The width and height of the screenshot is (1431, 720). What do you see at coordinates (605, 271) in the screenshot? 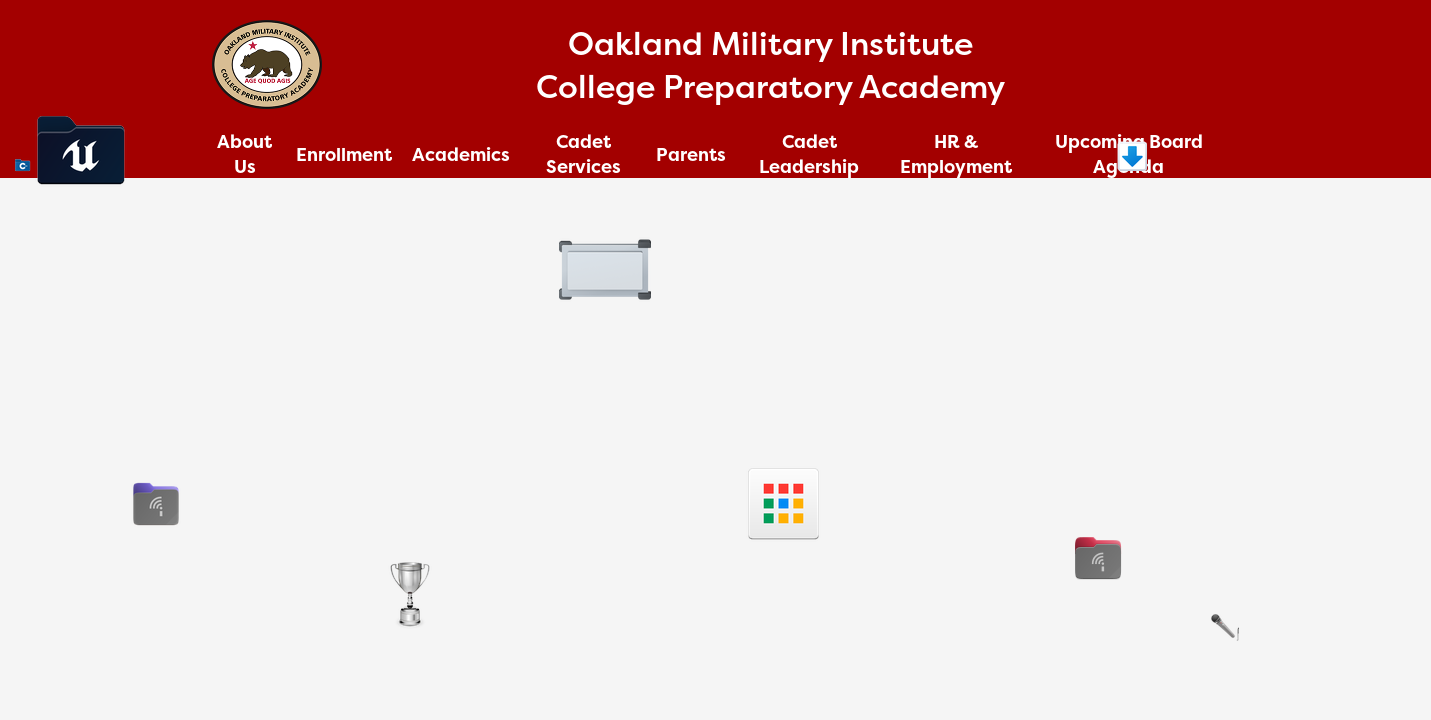
I see `access device settings` at bounding box center [605, 271].